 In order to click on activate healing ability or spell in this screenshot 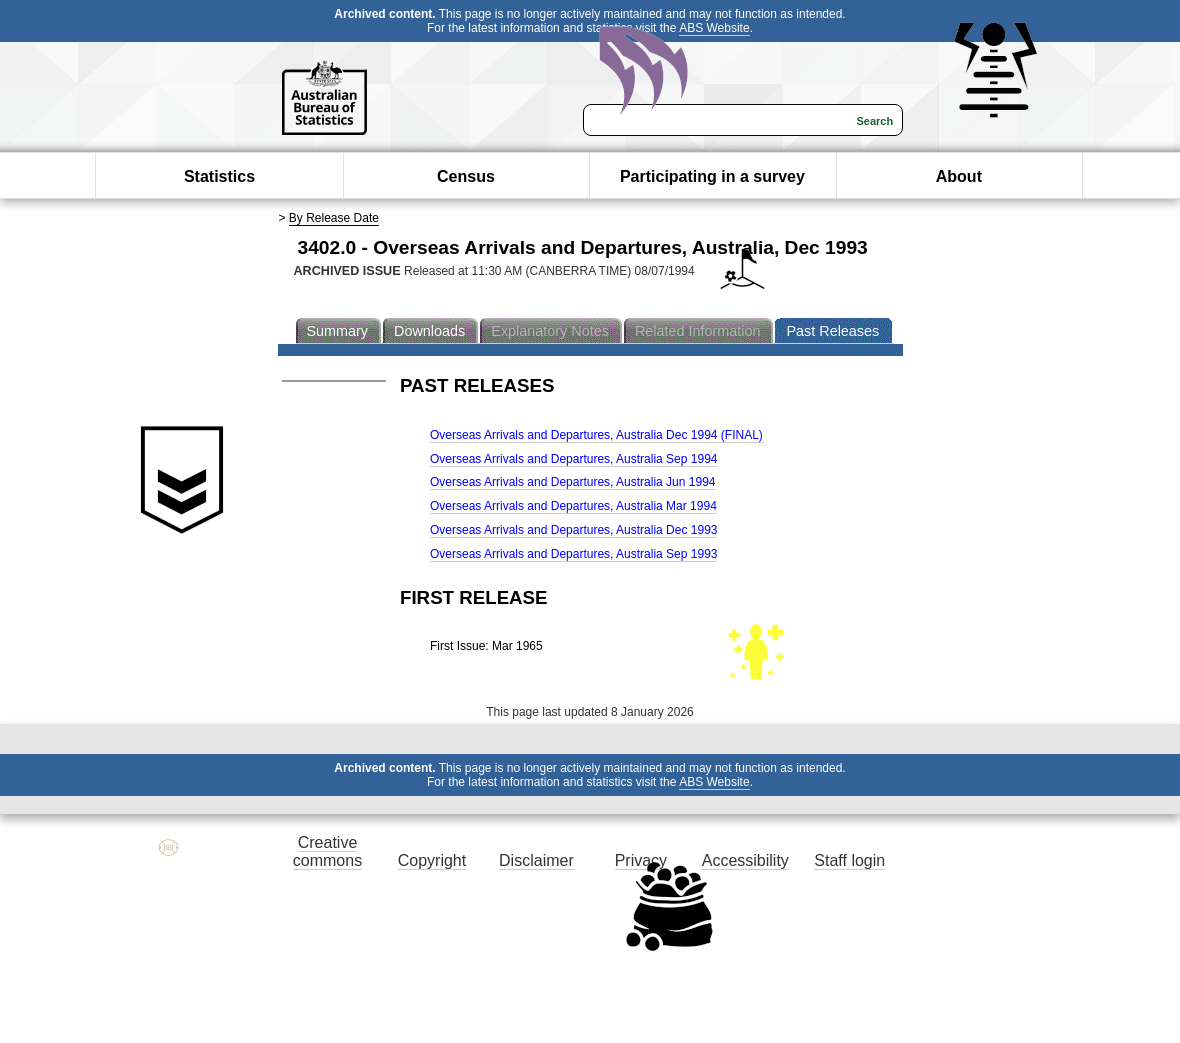, I will do `click(756, 652)`.